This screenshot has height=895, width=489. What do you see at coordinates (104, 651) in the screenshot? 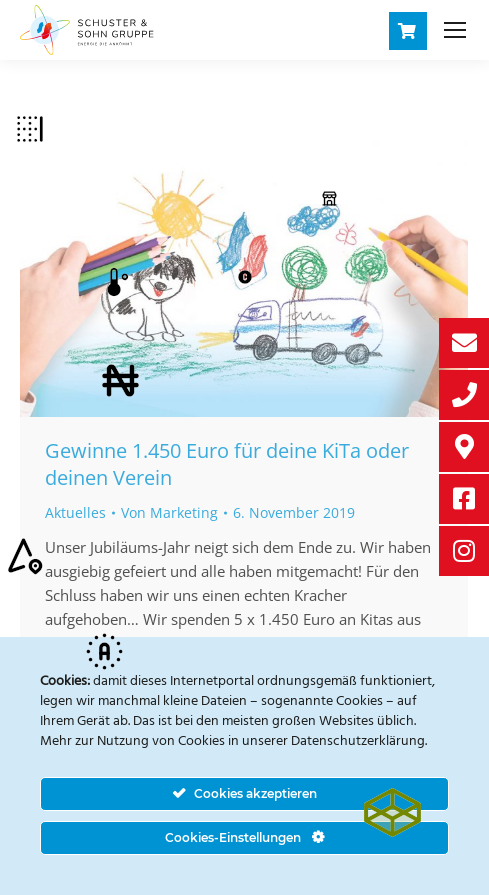
I see `indicates a draft or pending item labeled "A"` at bounding box center [104, 651].